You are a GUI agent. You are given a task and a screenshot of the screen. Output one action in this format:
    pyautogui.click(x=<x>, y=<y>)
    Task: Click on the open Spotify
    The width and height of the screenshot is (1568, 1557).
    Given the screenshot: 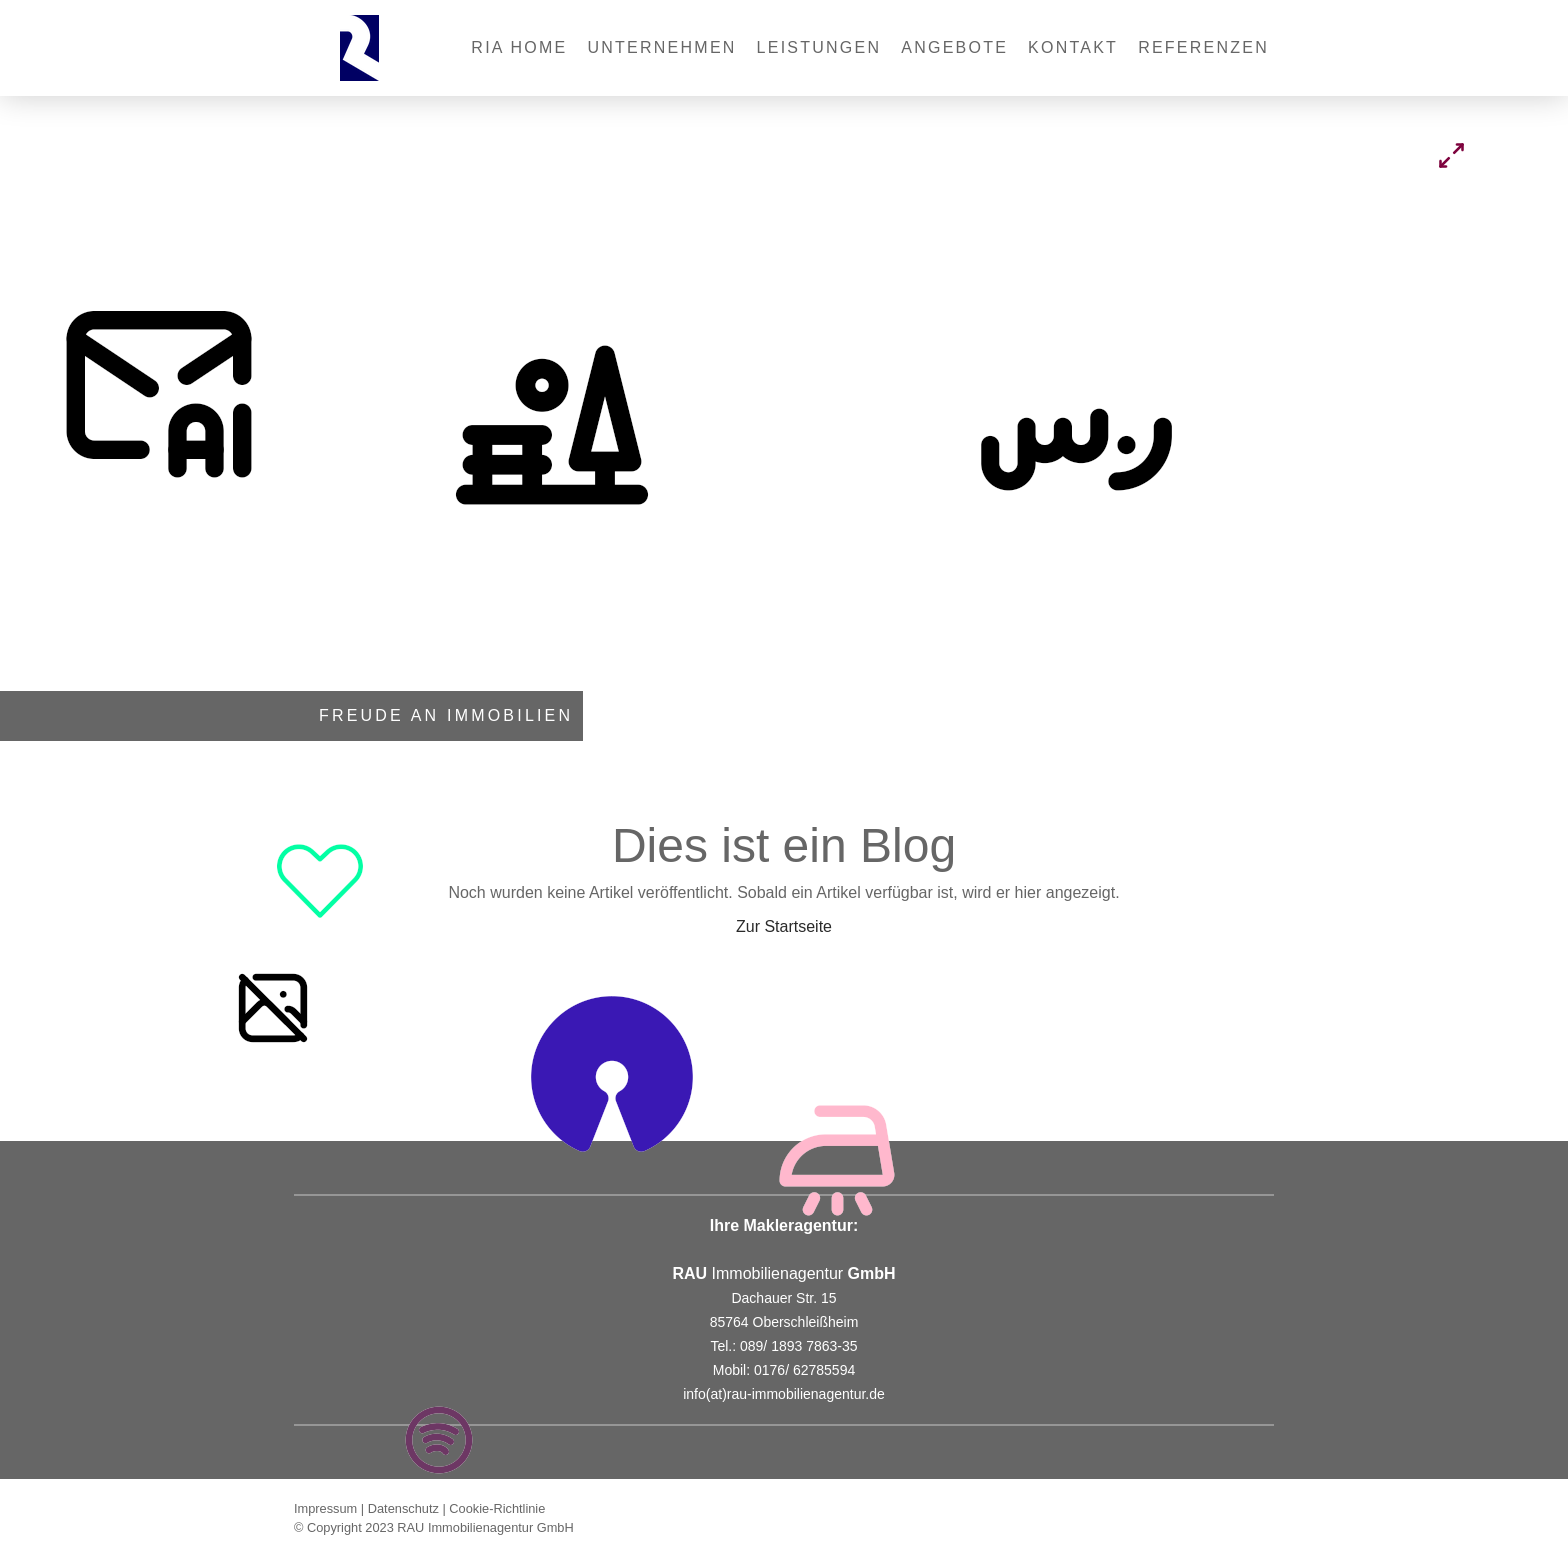 What is the action you would take?
    pyautogui.click(x=439, y=1440)
    